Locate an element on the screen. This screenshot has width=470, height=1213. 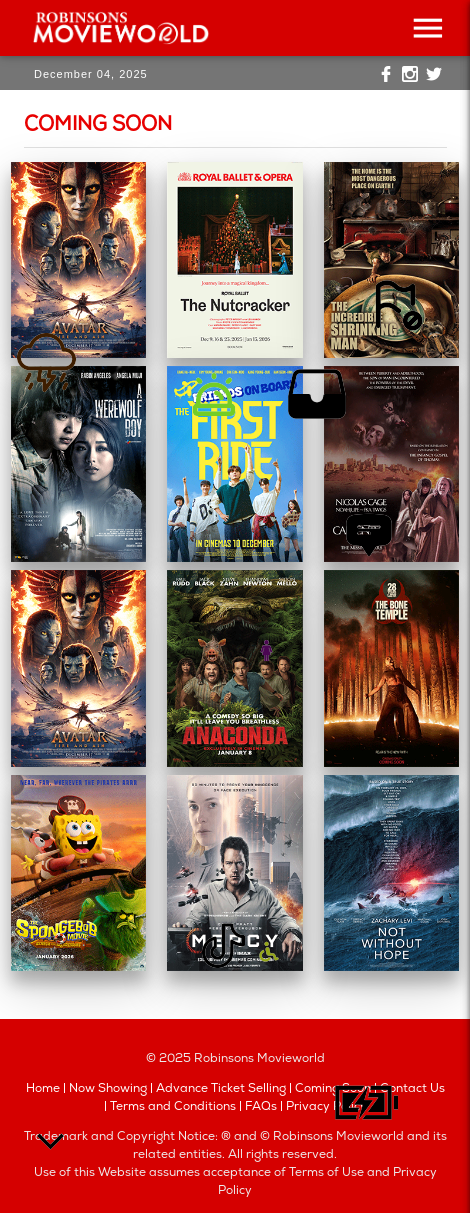
open TikTok app is located at coordinates (223, 946).